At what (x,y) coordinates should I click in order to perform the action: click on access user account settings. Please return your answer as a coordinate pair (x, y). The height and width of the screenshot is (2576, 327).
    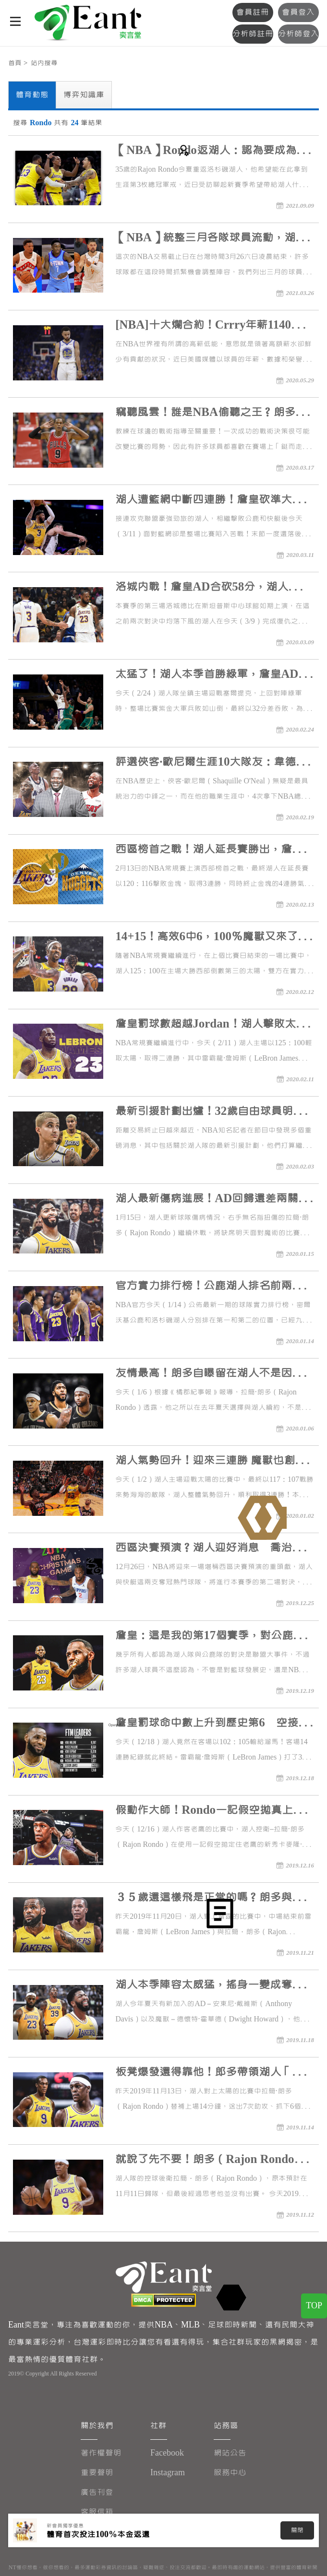
    Looking at the image, I should click on (183, 151).